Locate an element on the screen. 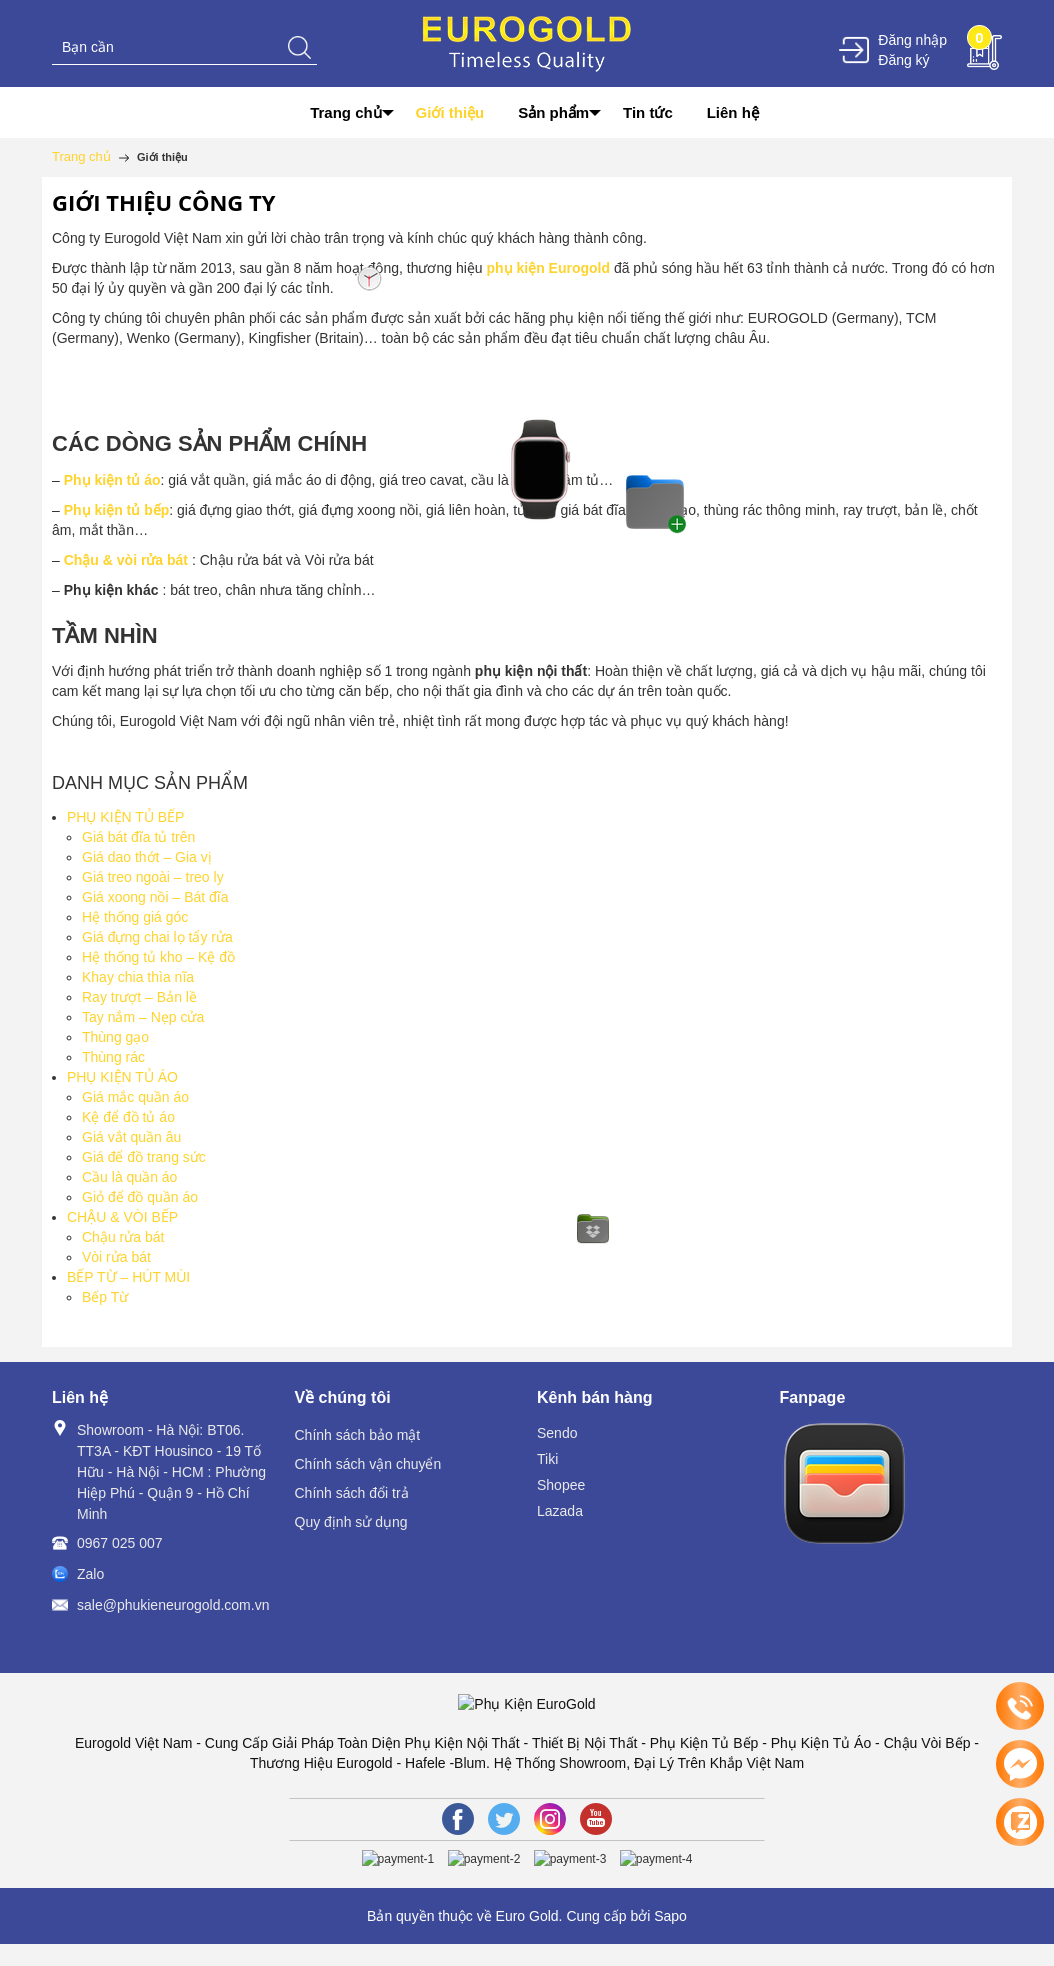 This screenshot has width=1054, height=1966. open your Dropbox folder is located at coordinates (593, 1228).